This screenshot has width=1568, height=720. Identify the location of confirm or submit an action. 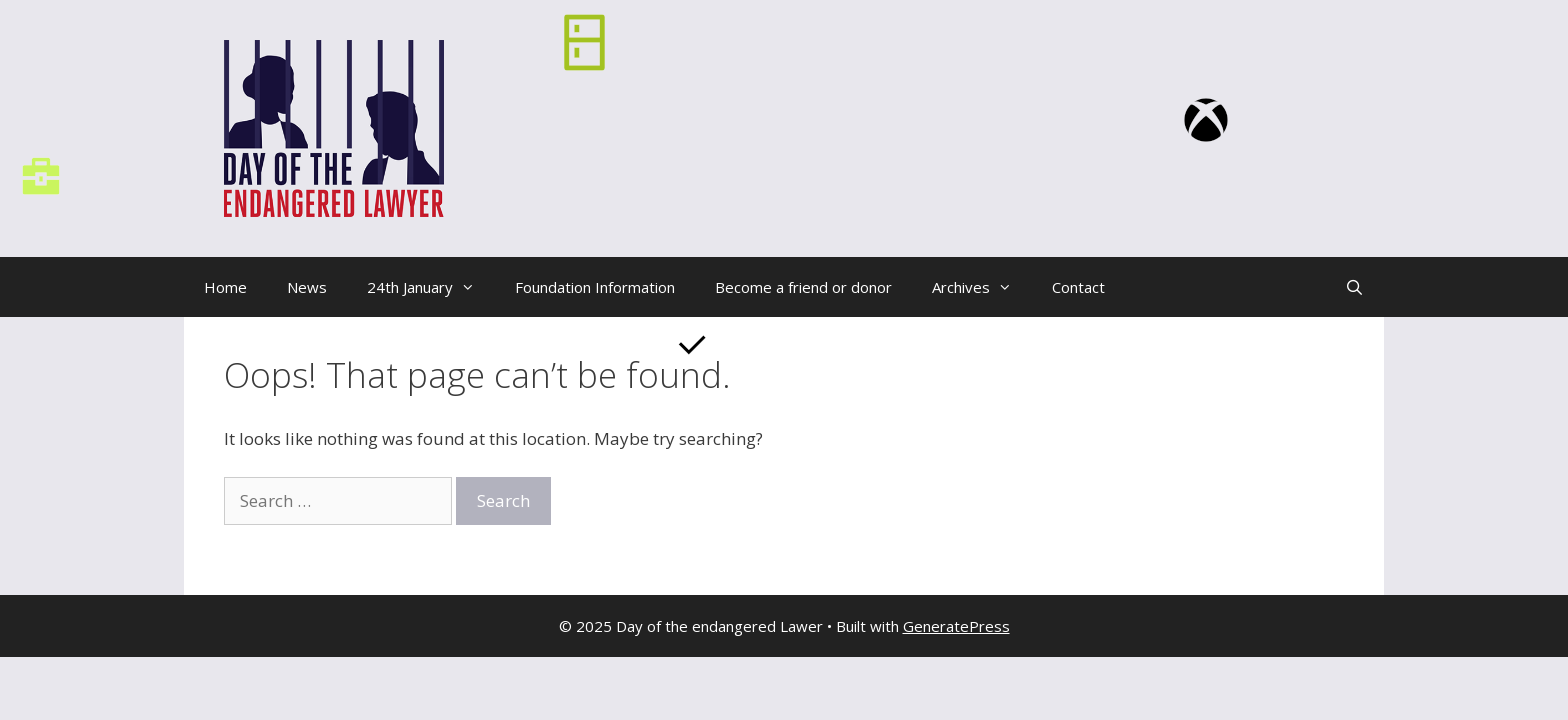
(692, 345).